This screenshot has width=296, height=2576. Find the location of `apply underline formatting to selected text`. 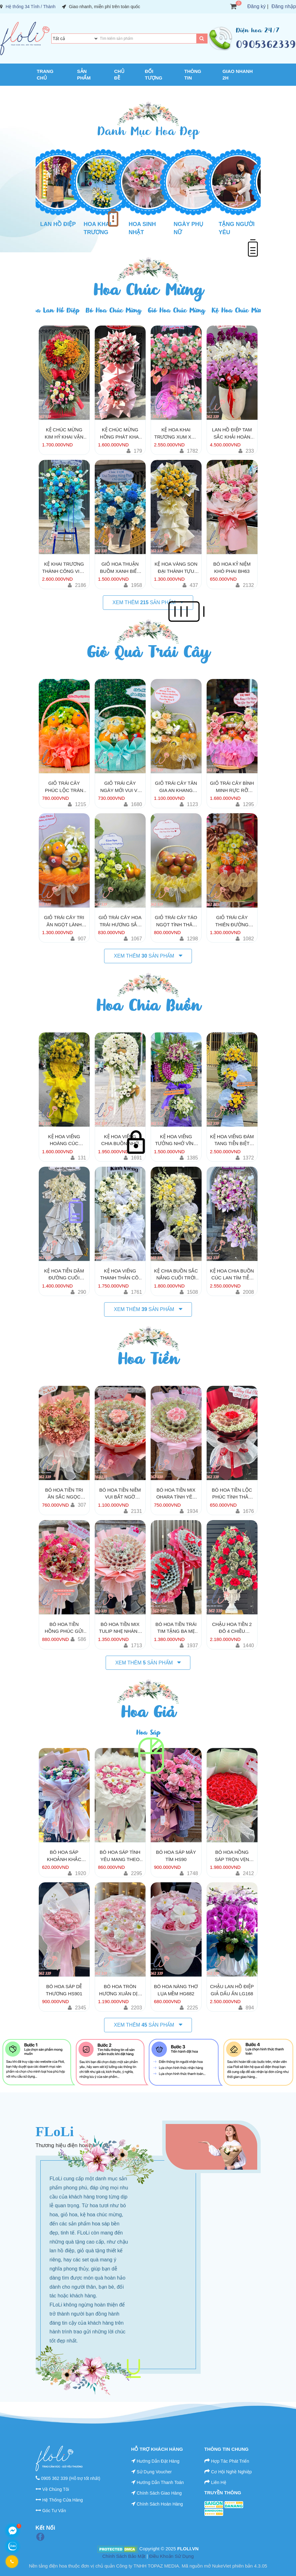

apply underline formatting to selected text is located at coordinates (133, 2367).